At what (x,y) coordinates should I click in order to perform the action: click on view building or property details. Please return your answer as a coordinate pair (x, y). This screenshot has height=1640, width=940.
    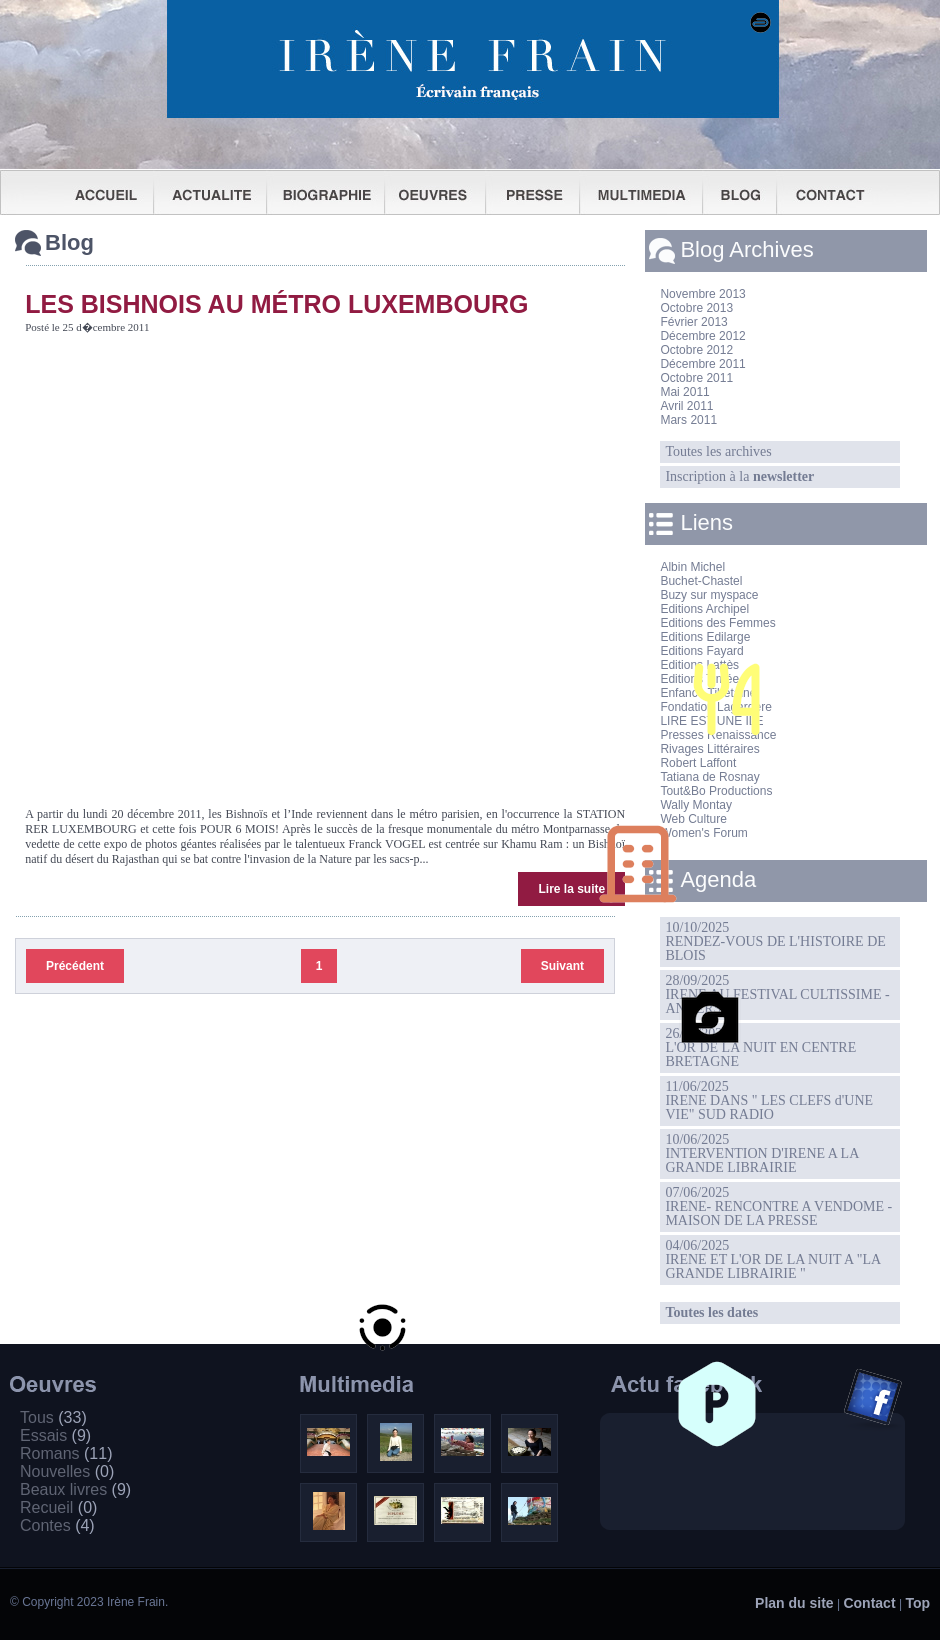
    Looking at the image, I should click on (638, 864).